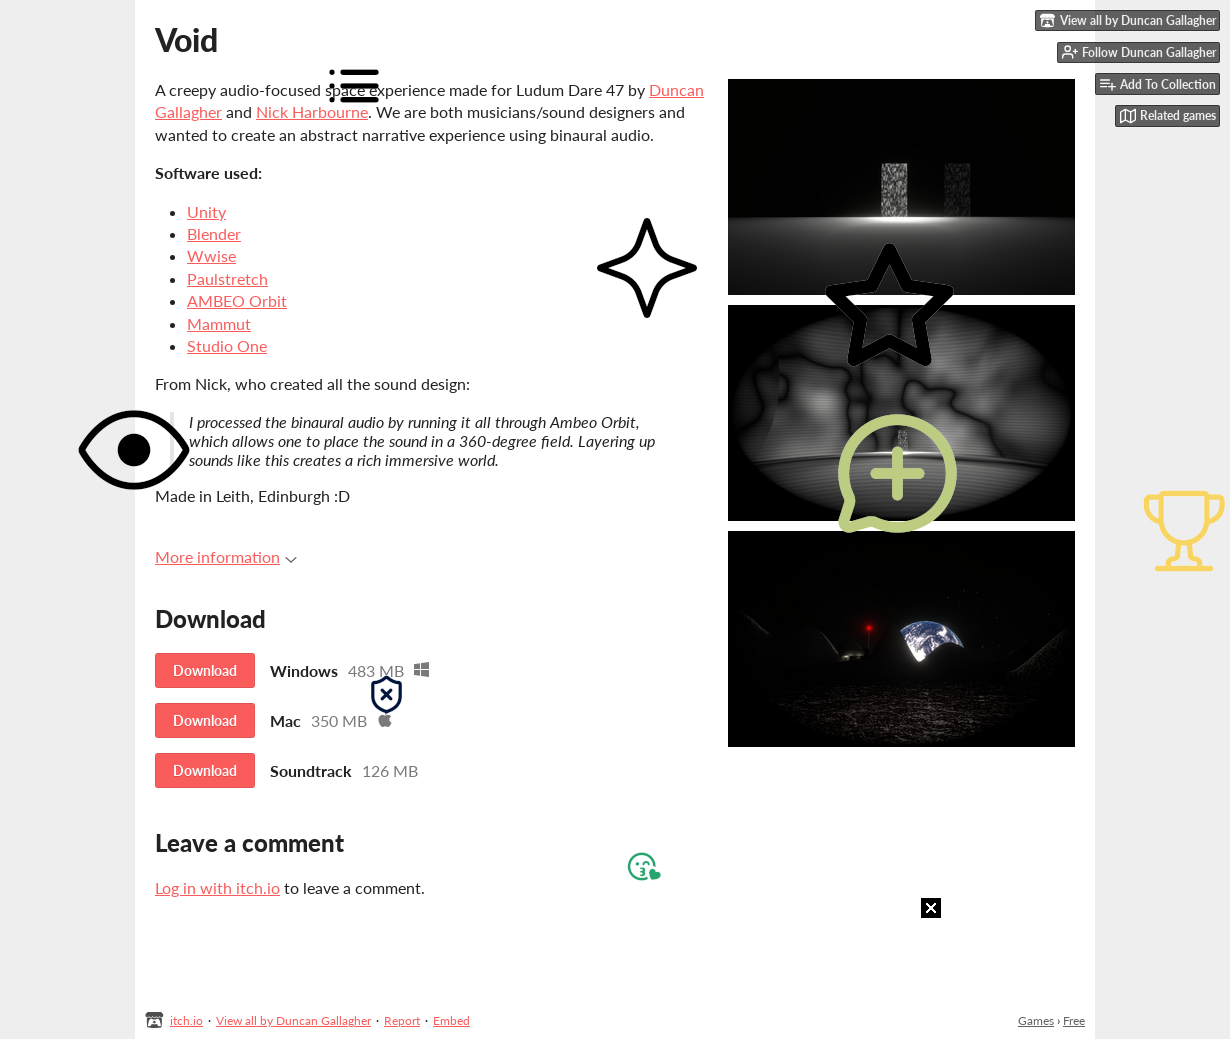  What do you see at coordinates (931, 908) in the screenshot?
I see `close or dismiss a dialog` at bounding box center [931, 908].